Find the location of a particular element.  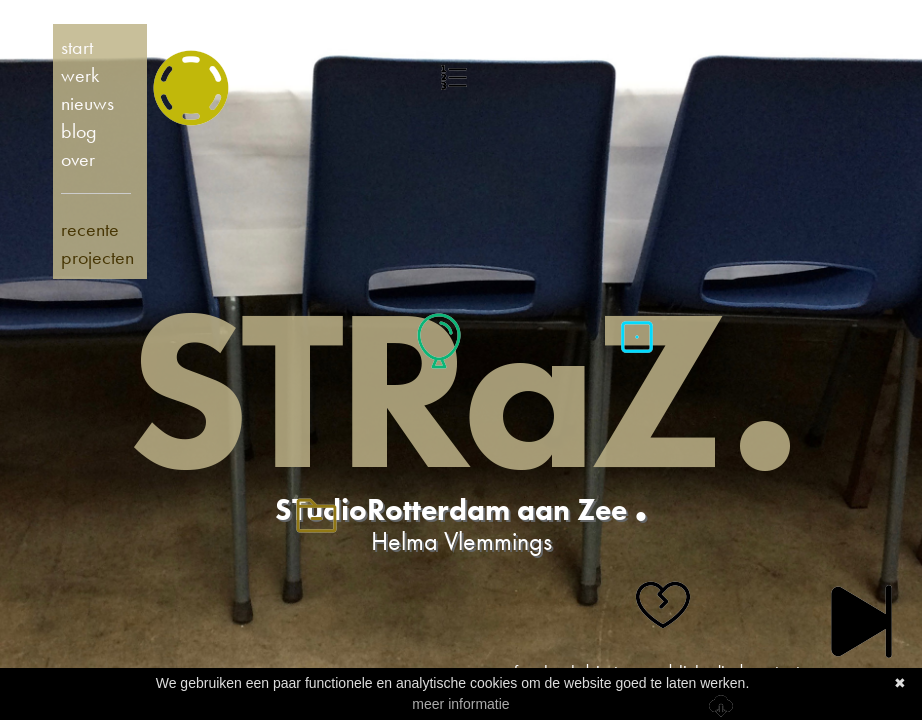

remove from favorites is located at coordinates (663, 603).